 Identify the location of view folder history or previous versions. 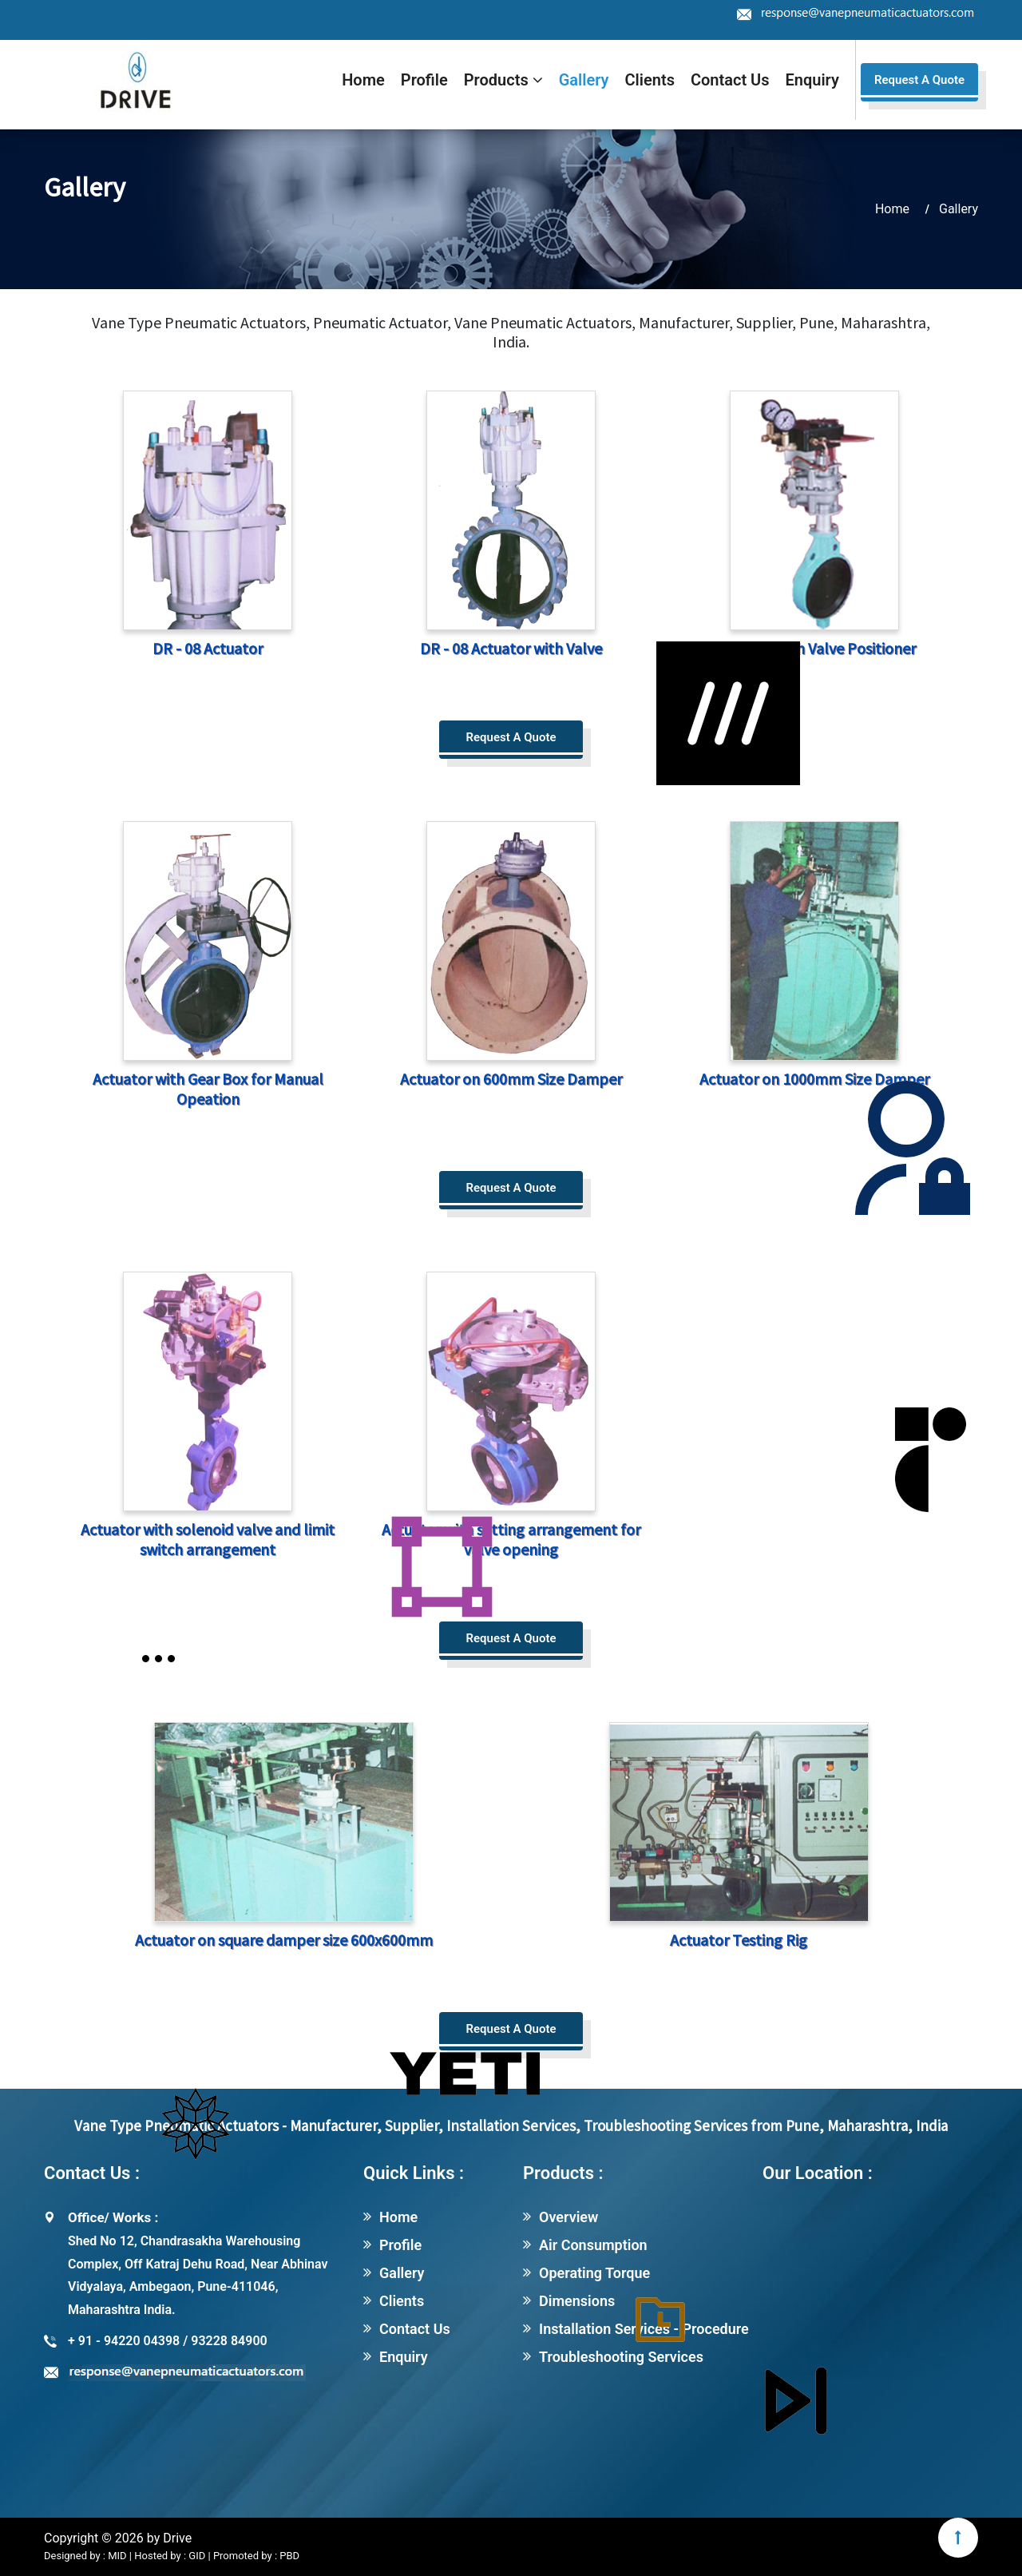
(660, 2320).